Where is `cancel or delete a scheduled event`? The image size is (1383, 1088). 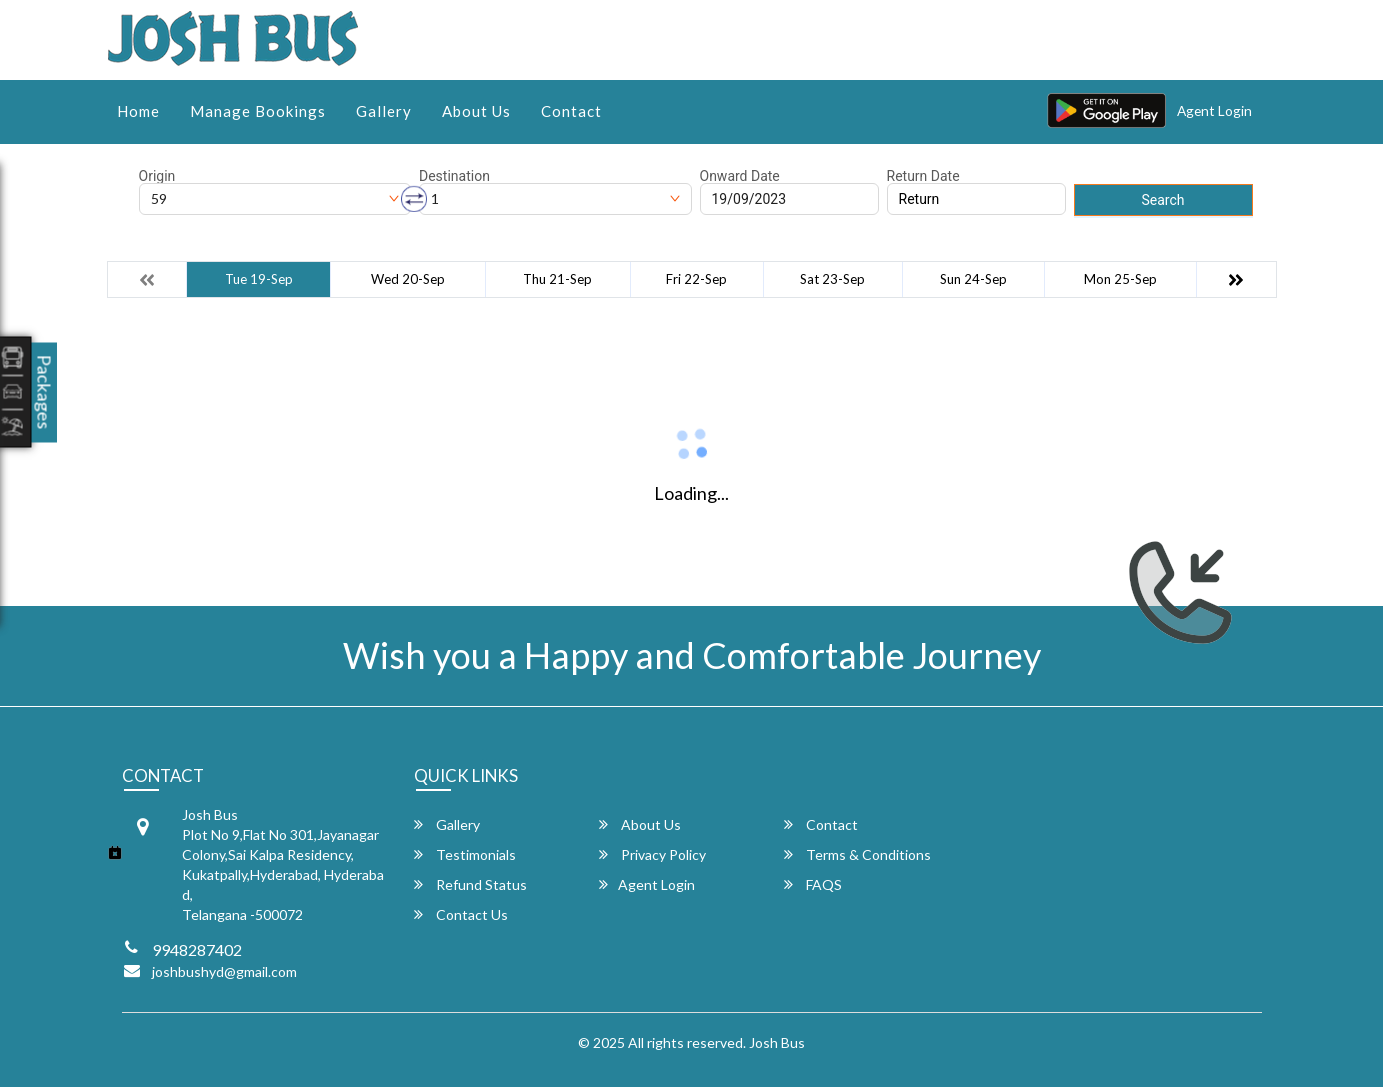 cancel or delete a scheduled event is located at coordinates (115, 853).